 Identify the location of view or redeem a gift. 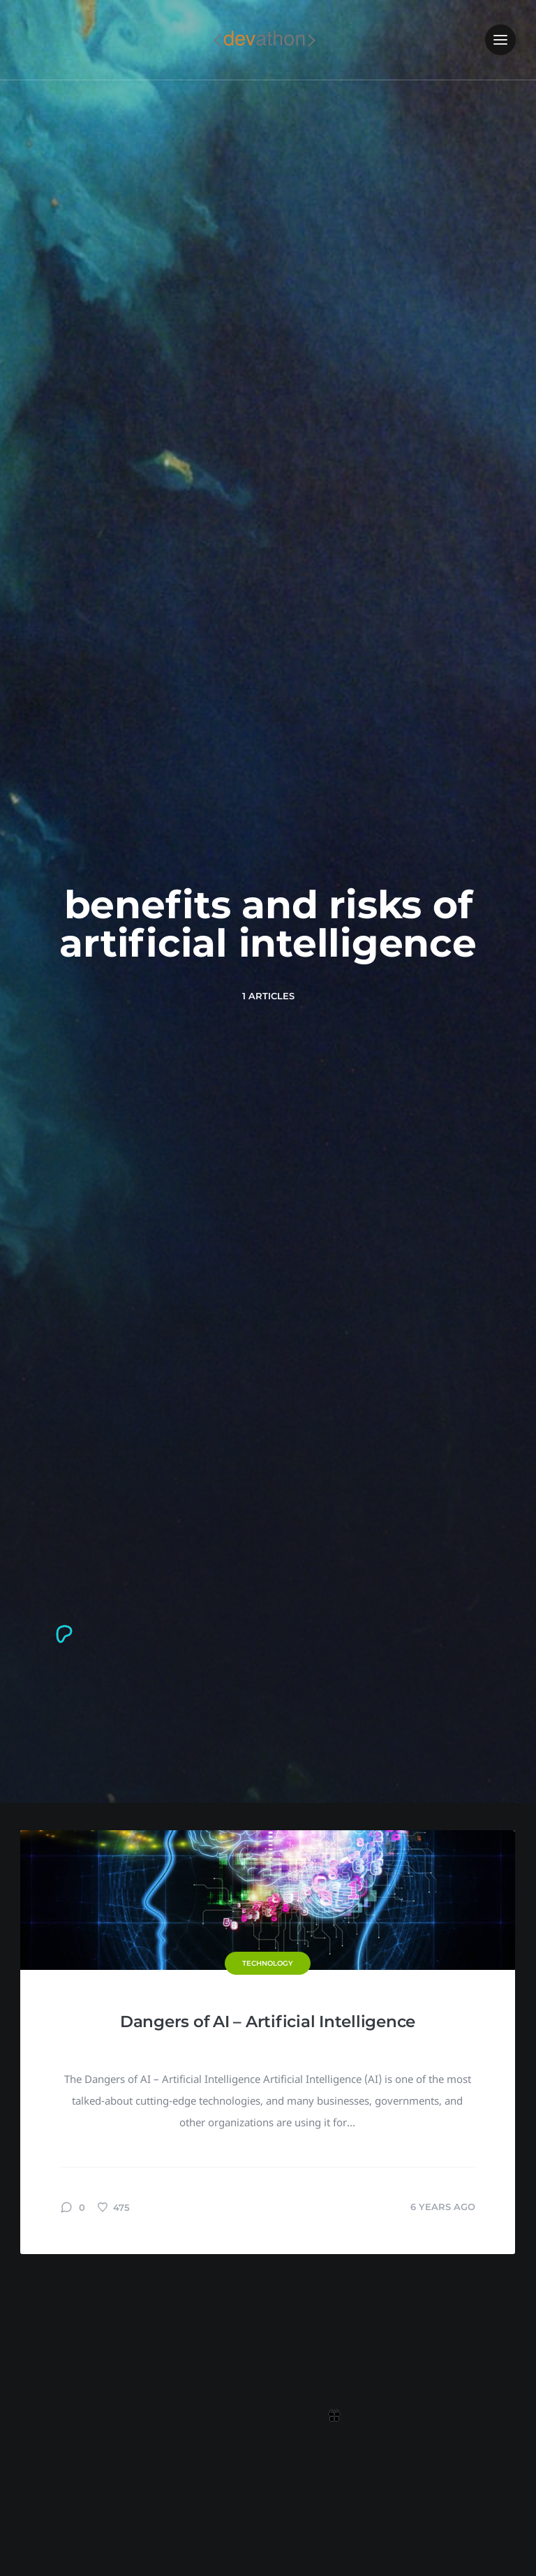
(334, 2415).